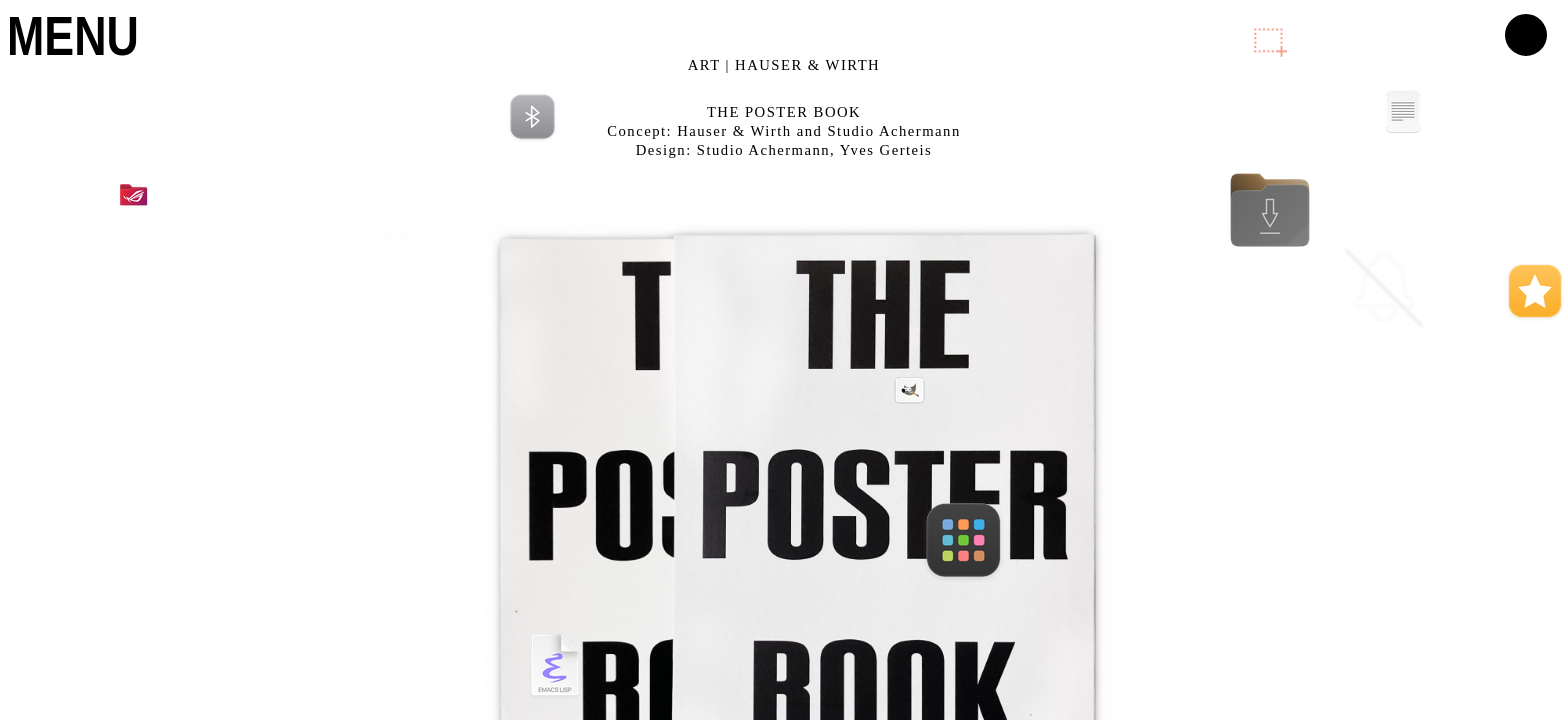 The width and height of the screenshot is (1568, 720). Describe the element at coordinates (1403, 111) in the screenshot. I see `indicates a file or folder contains documents` at that location.